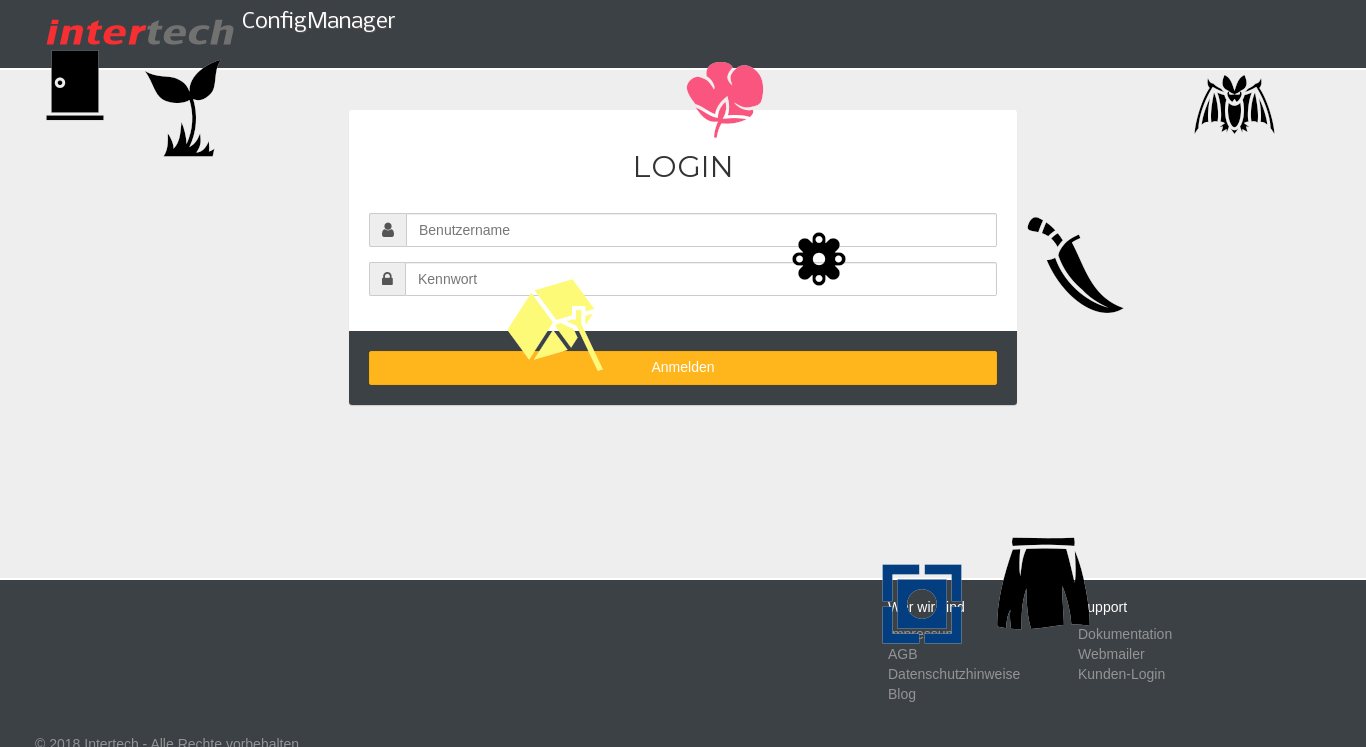 This screenshot has height=747, width=1366. What do you see at coordinates (1043, 583) in the screenshot?
I see `browse skirts in clothing catalog` at bounding box center [1043, 583].